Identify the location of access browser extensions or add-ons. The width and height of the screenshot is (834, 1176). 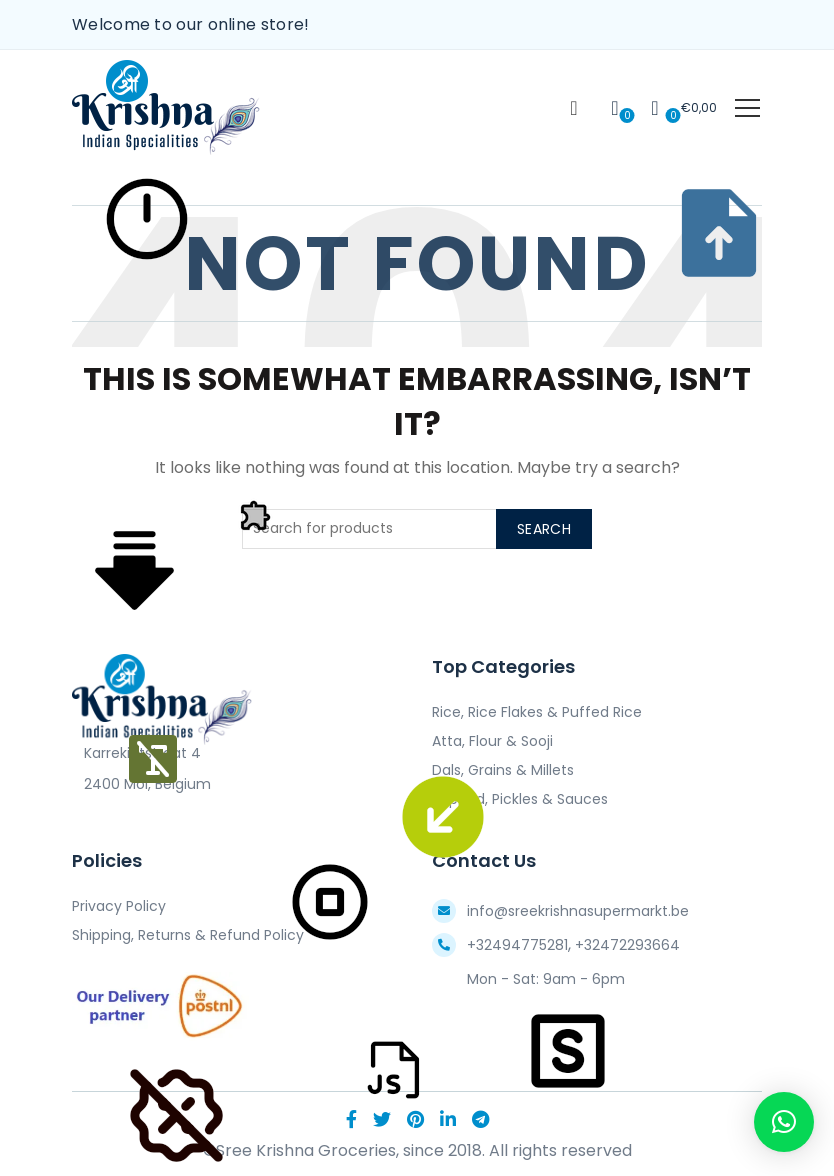
(256, 515).